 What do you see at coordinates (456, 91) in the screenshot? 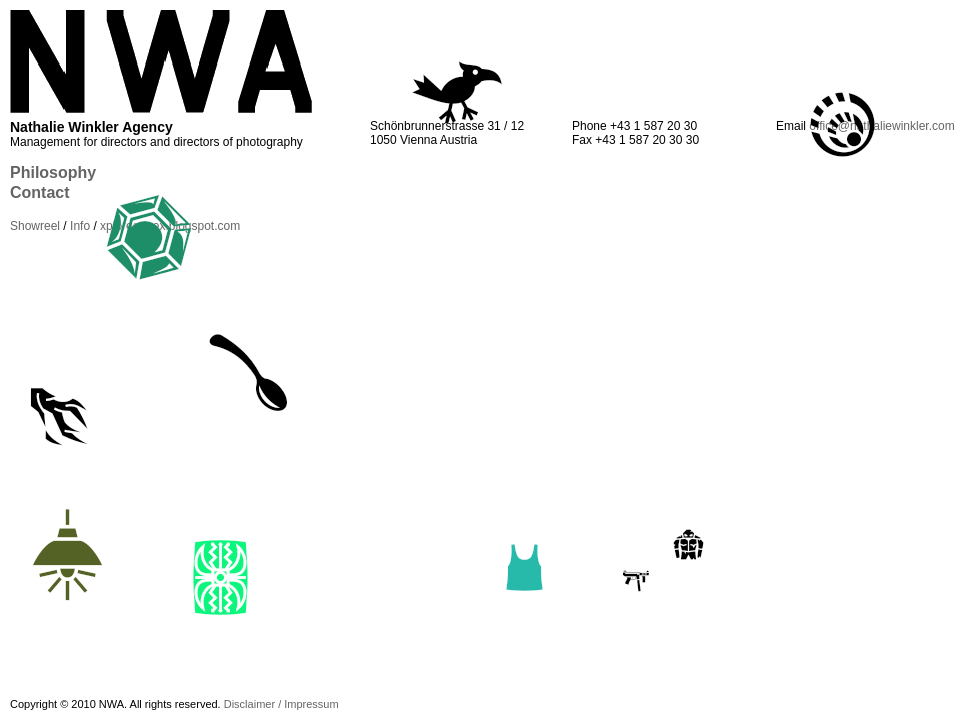
I see `sparrow character or bird companion in a game` at bounding box center [456, 91].